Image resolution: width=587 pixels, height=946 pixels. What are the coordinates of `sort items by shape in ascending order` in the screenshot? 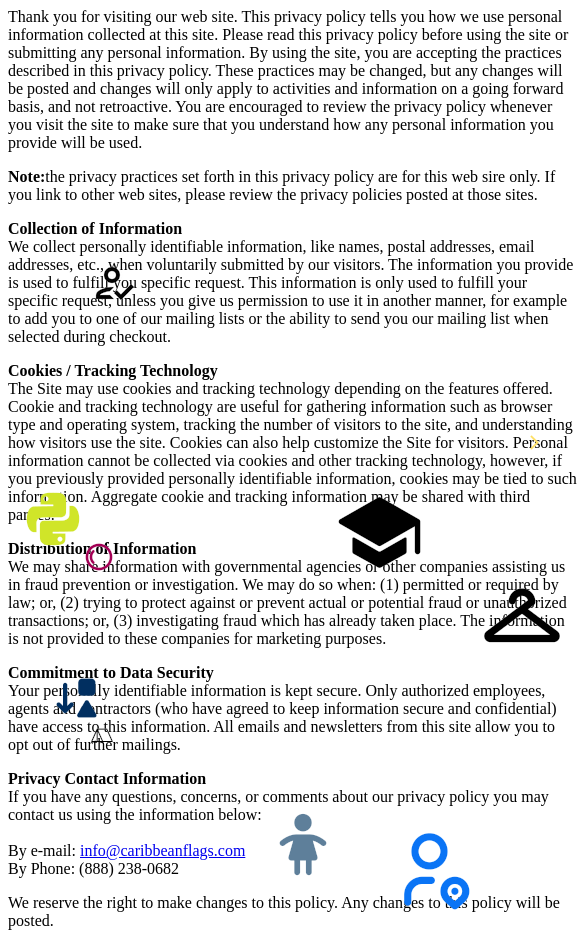 It's located at (76, 698).